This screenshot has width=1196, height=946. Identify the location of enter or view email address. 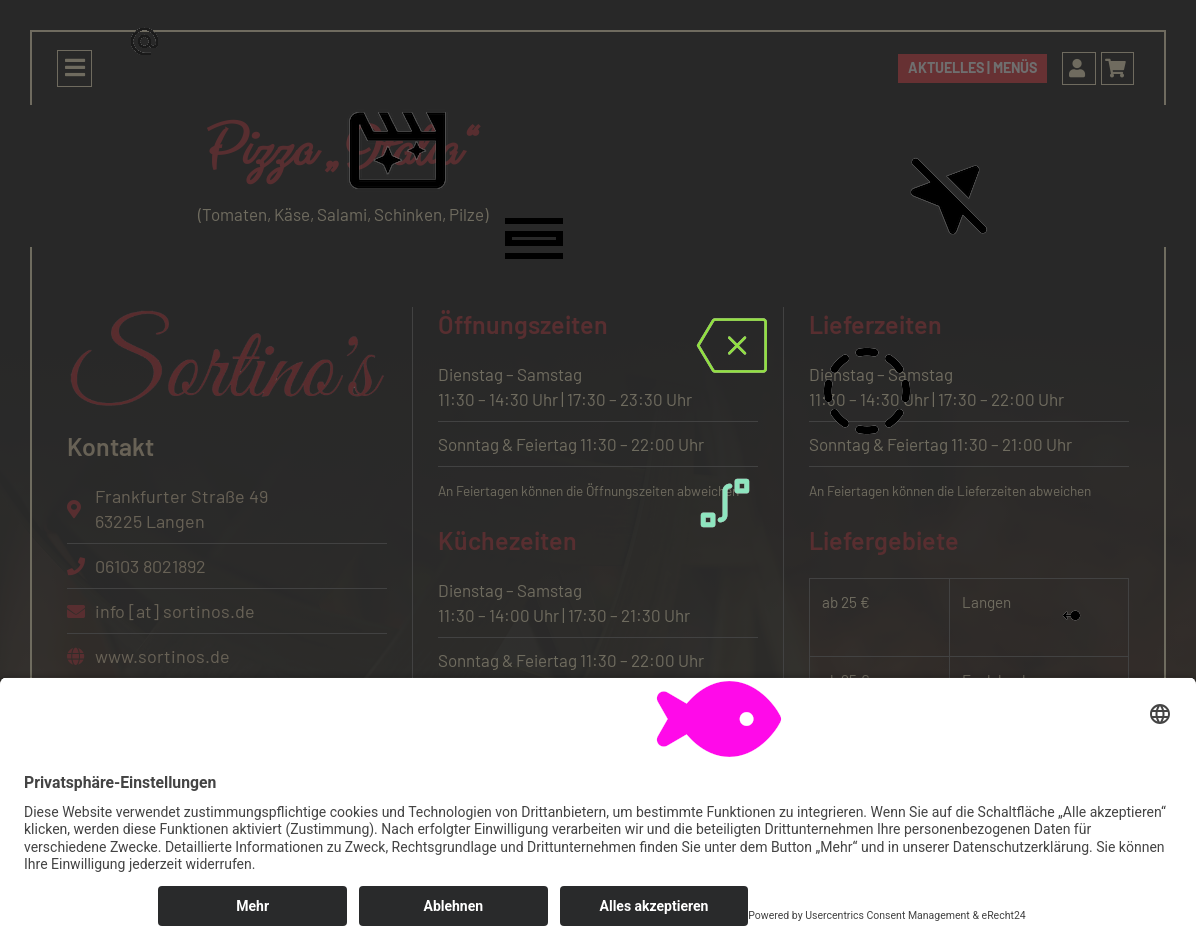
(144, 41).